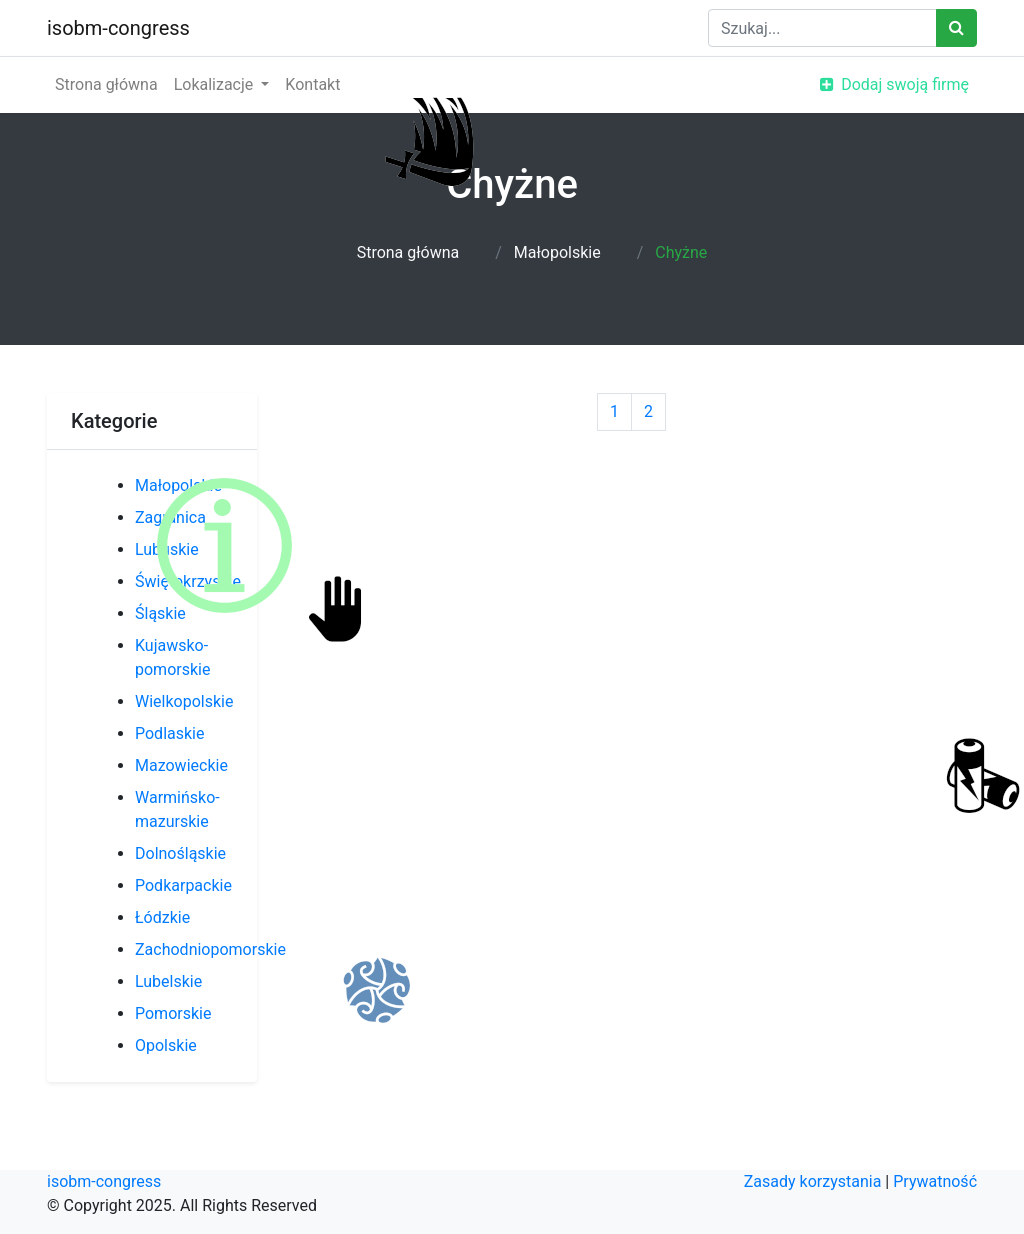 This screenshot has height=1234, width=1024. I want to click on perform a slash attack in combat, so click(429, 141).